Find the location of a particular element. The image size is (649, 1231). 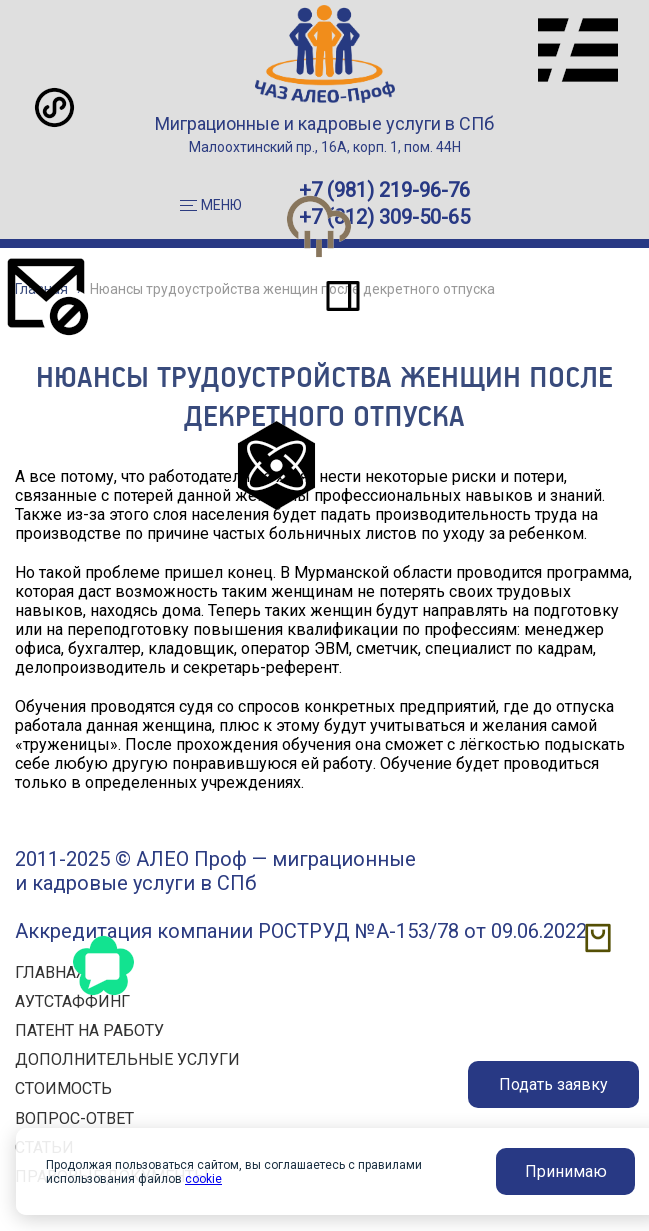

serverless framework logo is located at coordinates (578, 50).